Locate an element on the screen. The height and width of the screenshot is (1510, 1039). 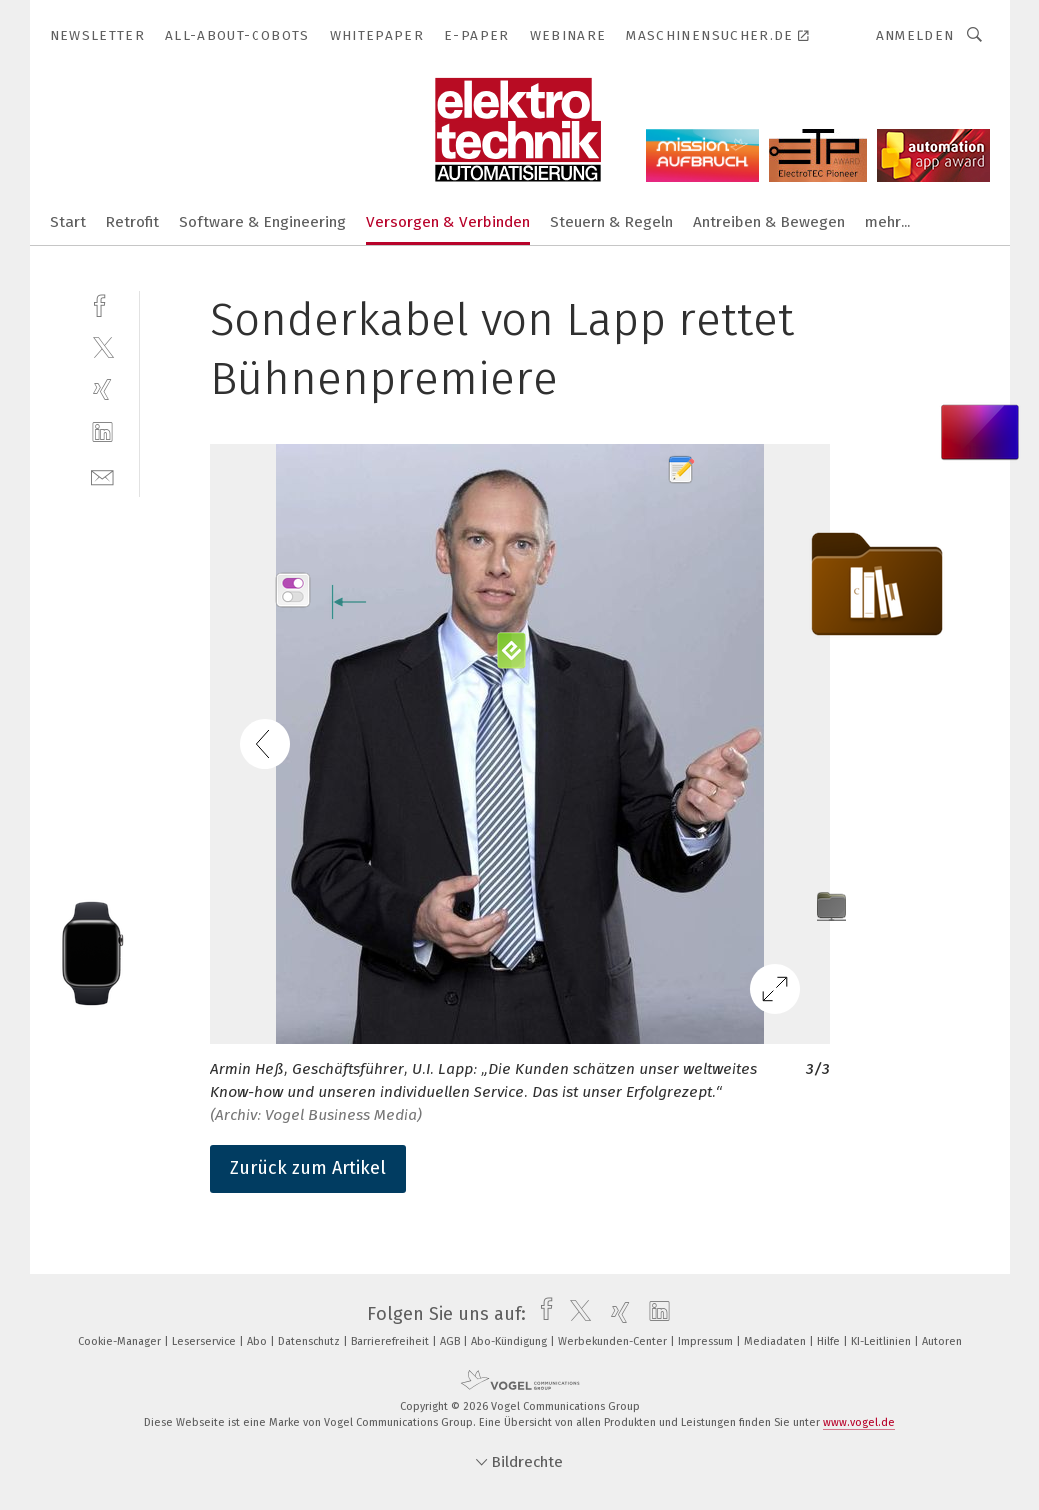
open gnome tweaks to customize desktop settings is located at coordinates (293, 590).